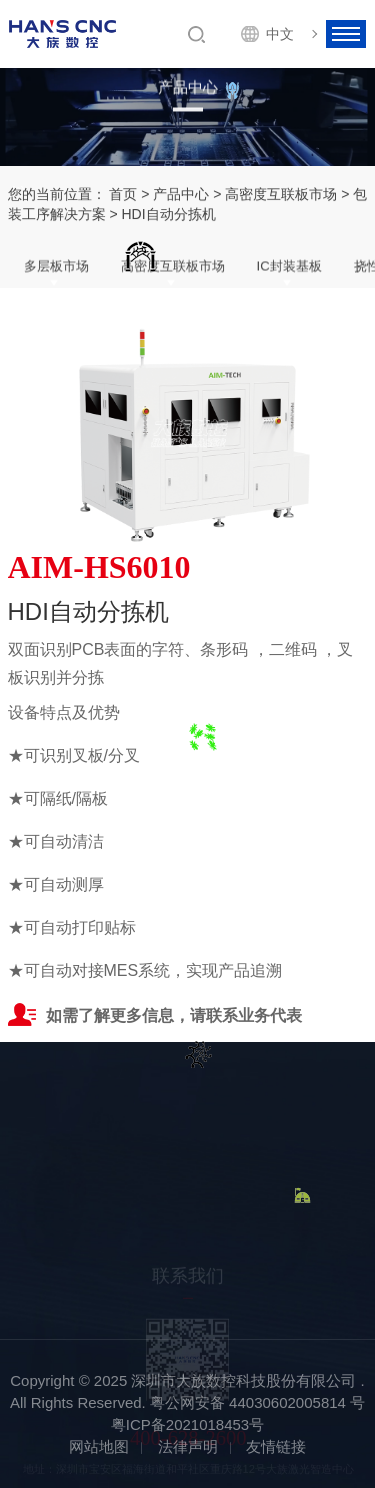  Describe the element at coordinates (140, 256) in the screenshot. I see `enter a dungeon or underground area` at that location.